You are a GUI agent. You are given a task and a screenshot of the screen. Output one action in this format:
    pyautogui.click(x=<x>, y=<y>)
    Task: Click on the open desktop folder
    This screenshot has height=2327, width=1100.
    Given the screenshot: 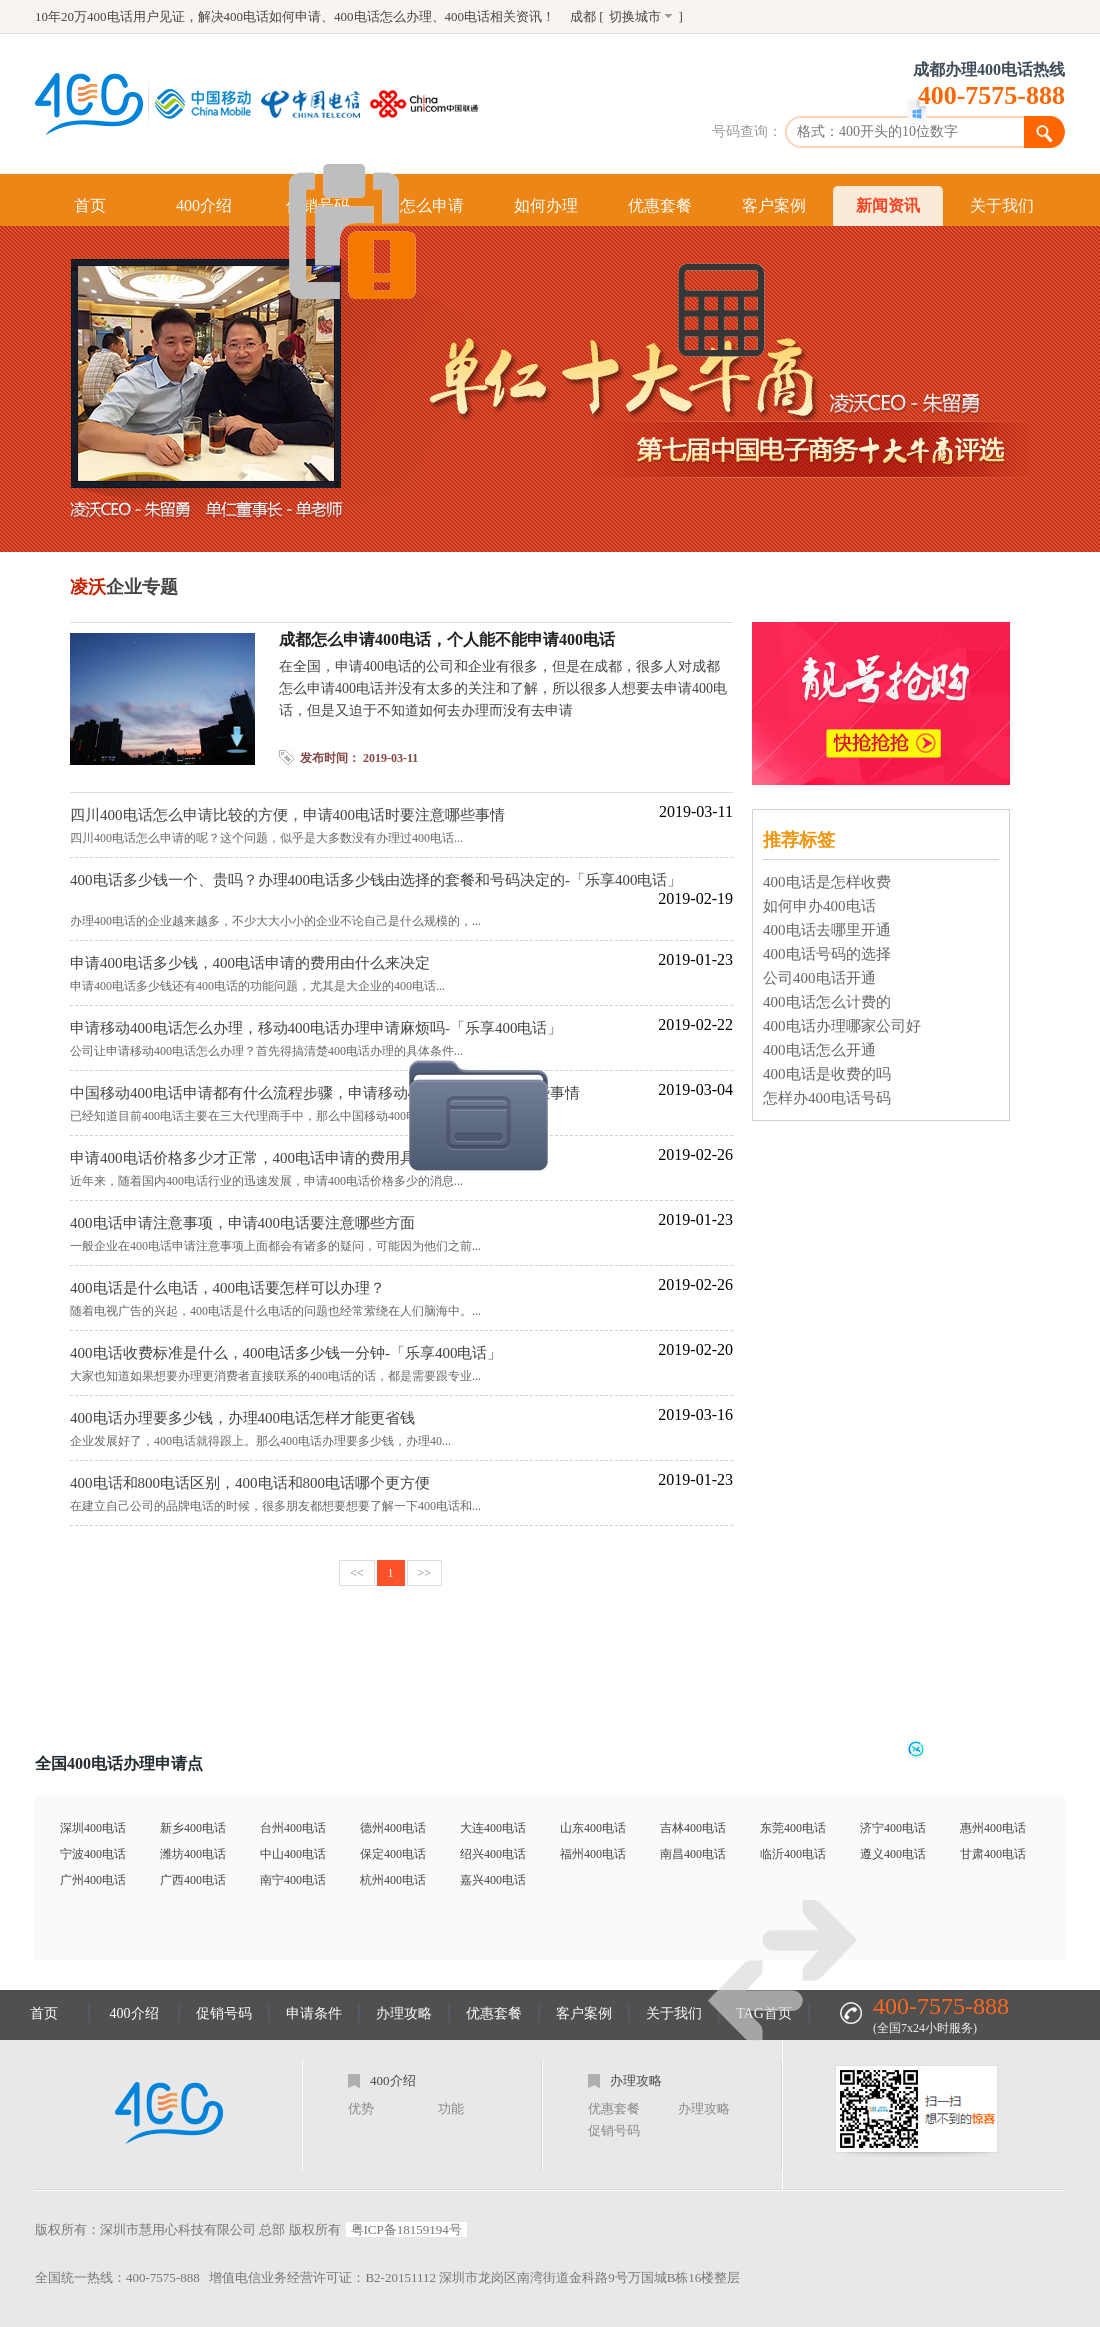 What is the action you would take?
    pyautogui.click(x=478, y=1115)
    